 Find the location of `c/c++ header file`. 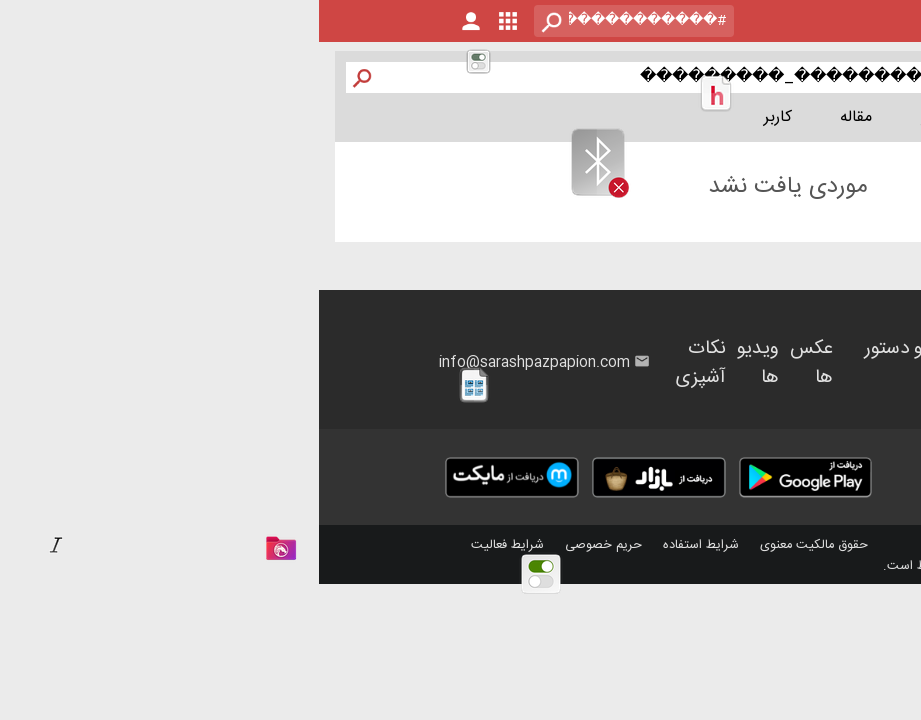

c/c++ header file is located at coordinates (716, 93).